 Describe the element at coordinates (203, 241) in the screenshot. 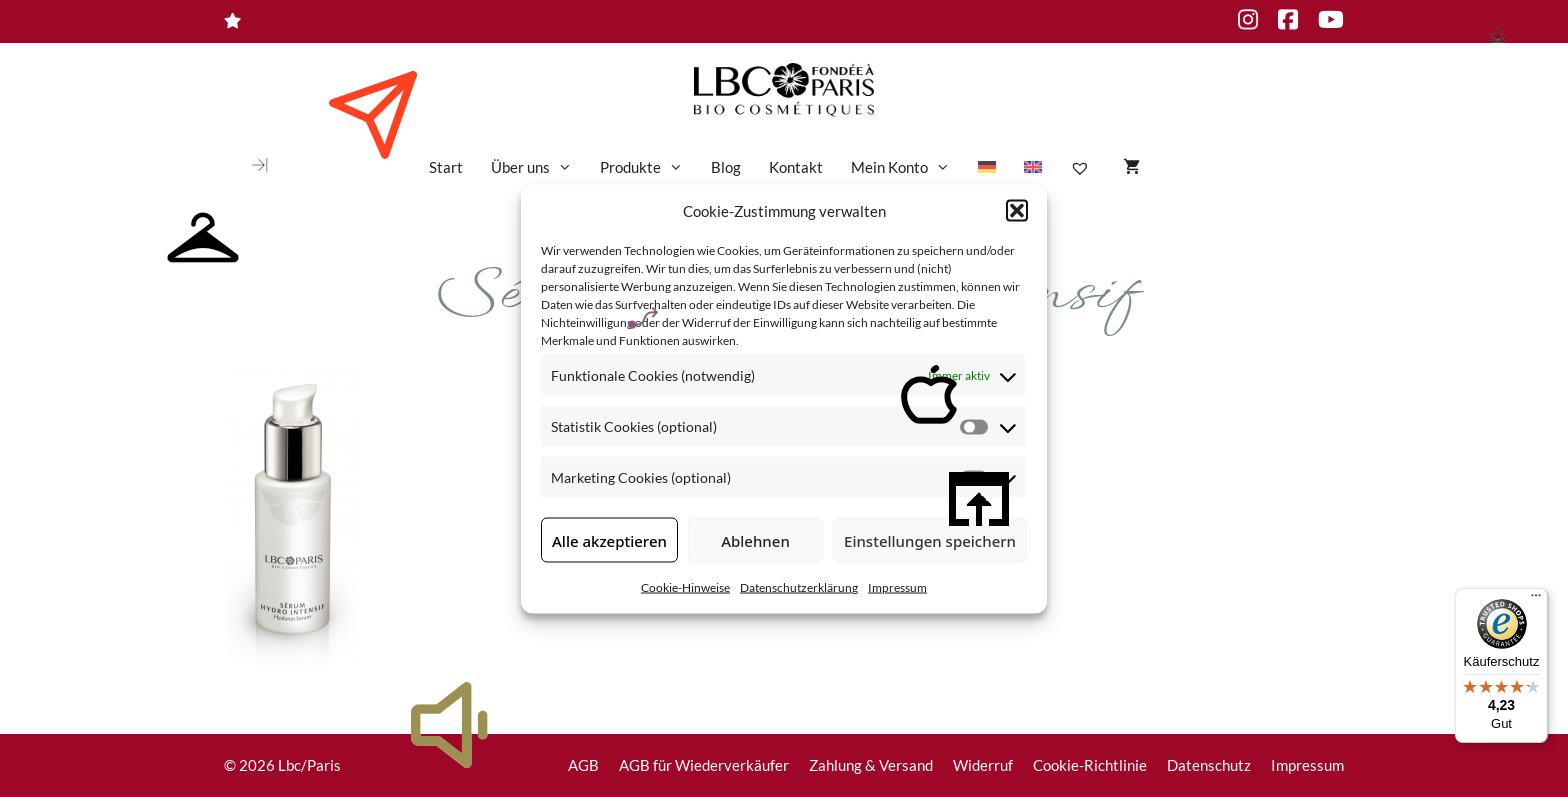

I see `access wardrobe or clothing options` at that location.